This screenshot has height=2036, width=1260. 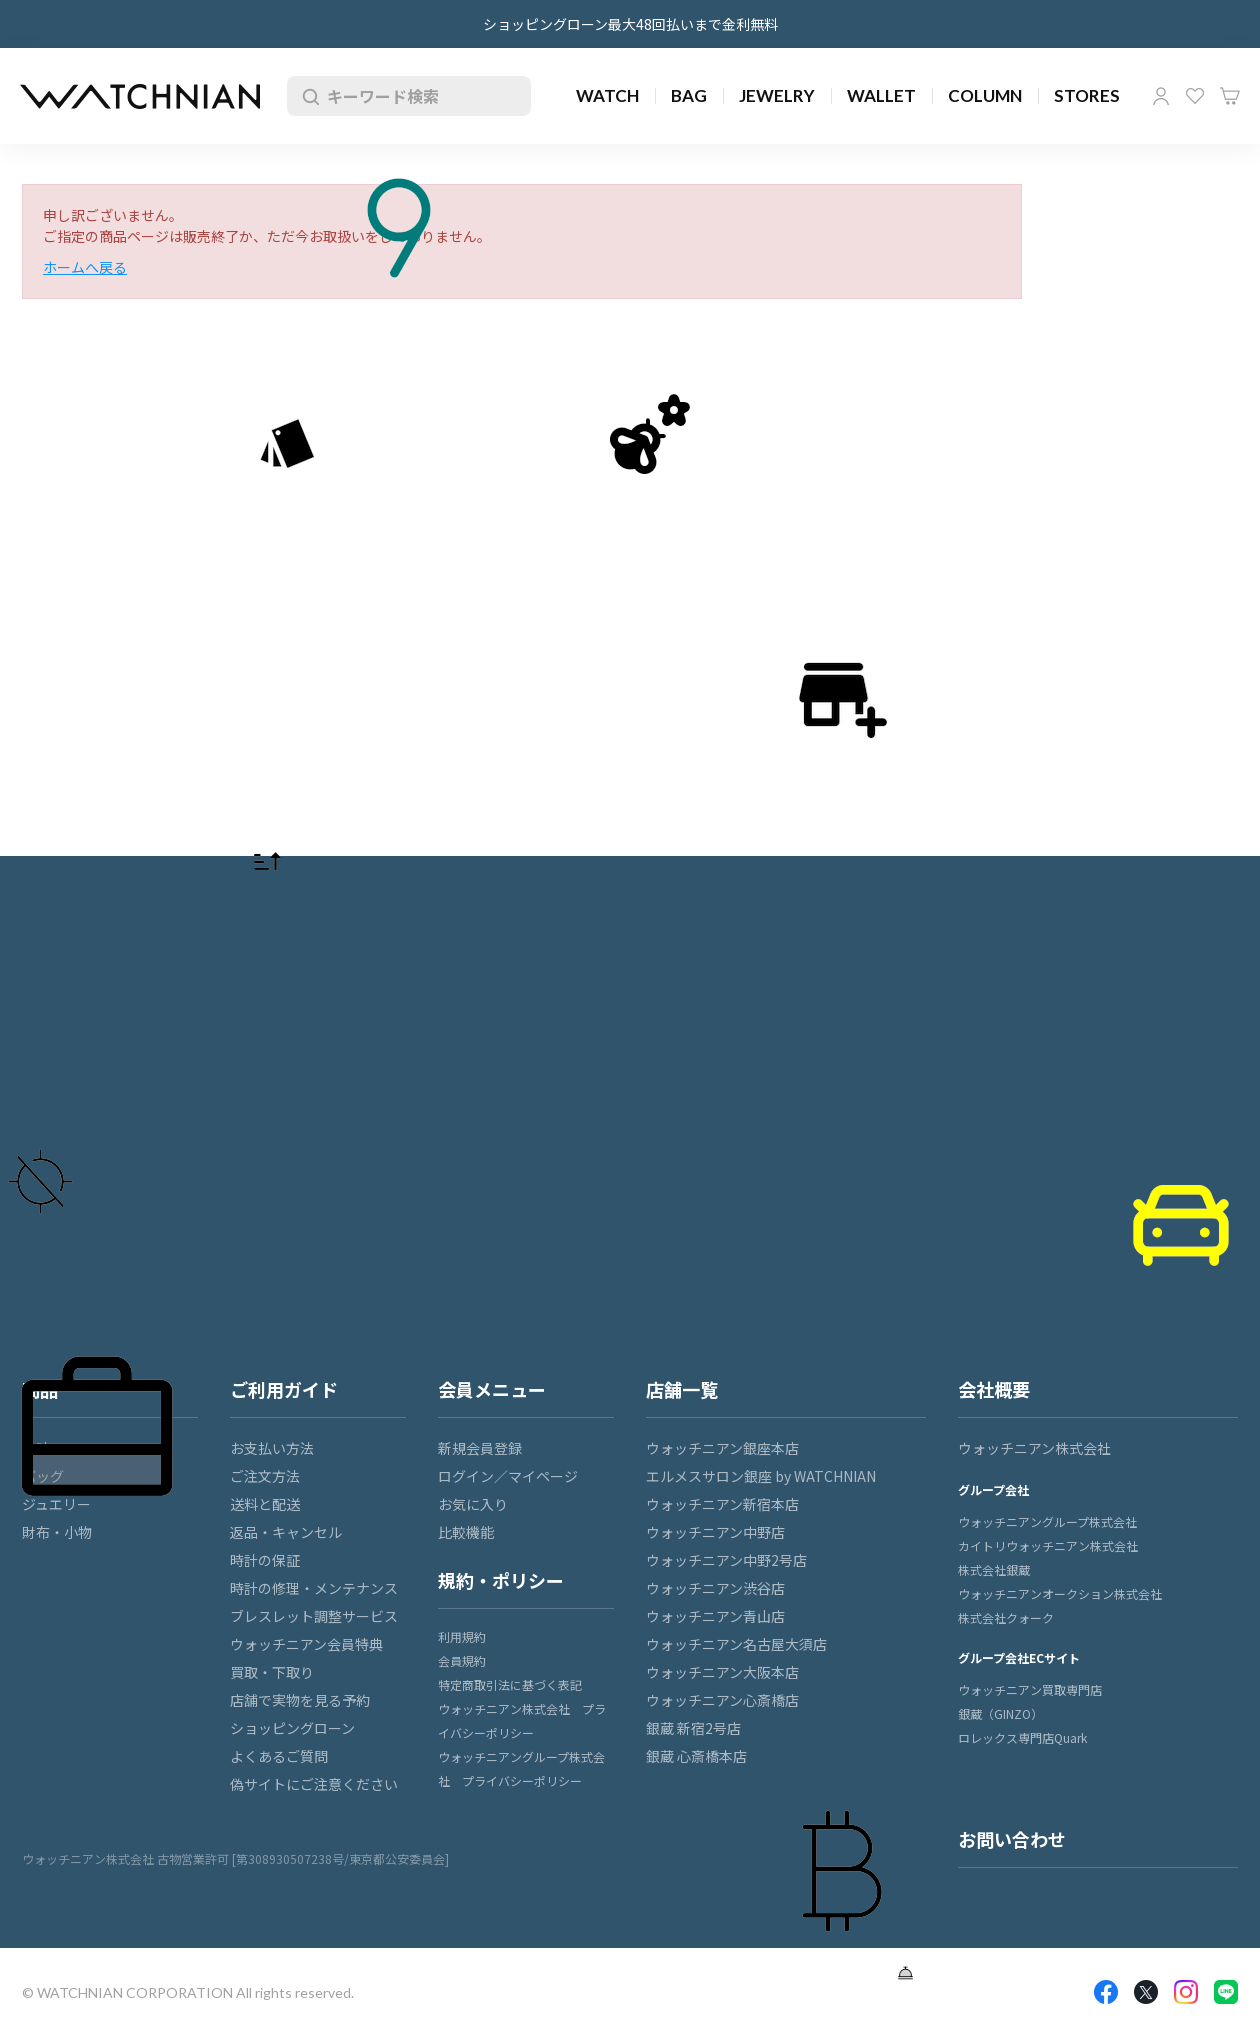 What do you see at coordinates (650, 434) in the screenshot?
I see `access nature or outdoor-themed emoji` at bounding box center [650, 434].